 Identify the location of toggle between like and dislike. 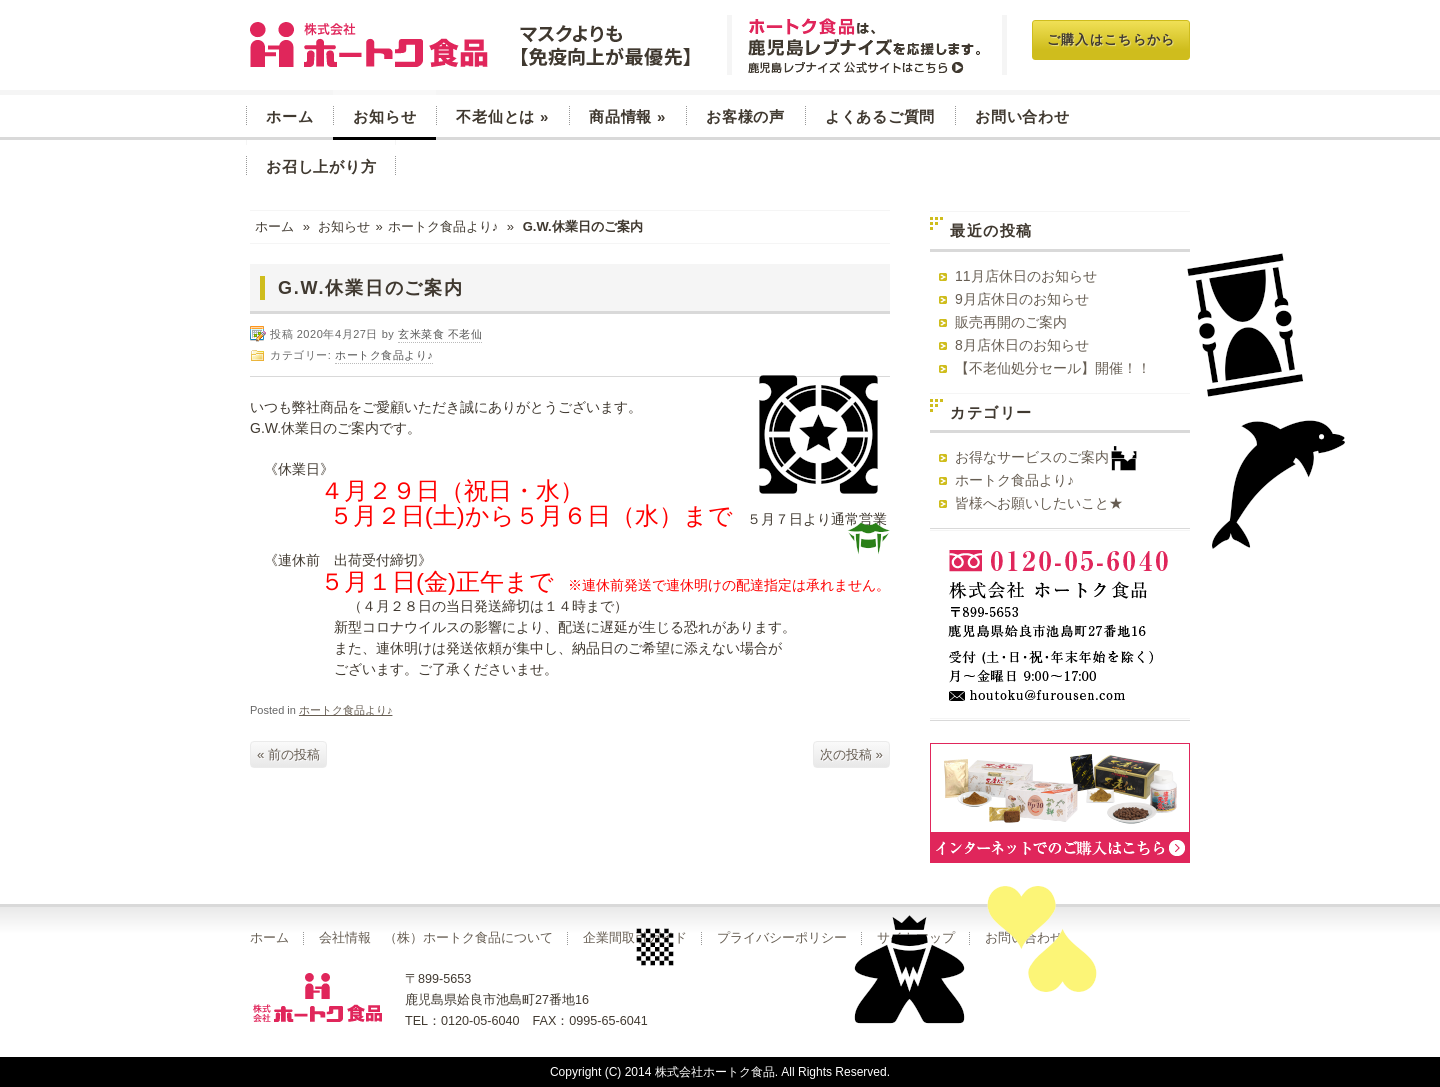
(1042, 939).